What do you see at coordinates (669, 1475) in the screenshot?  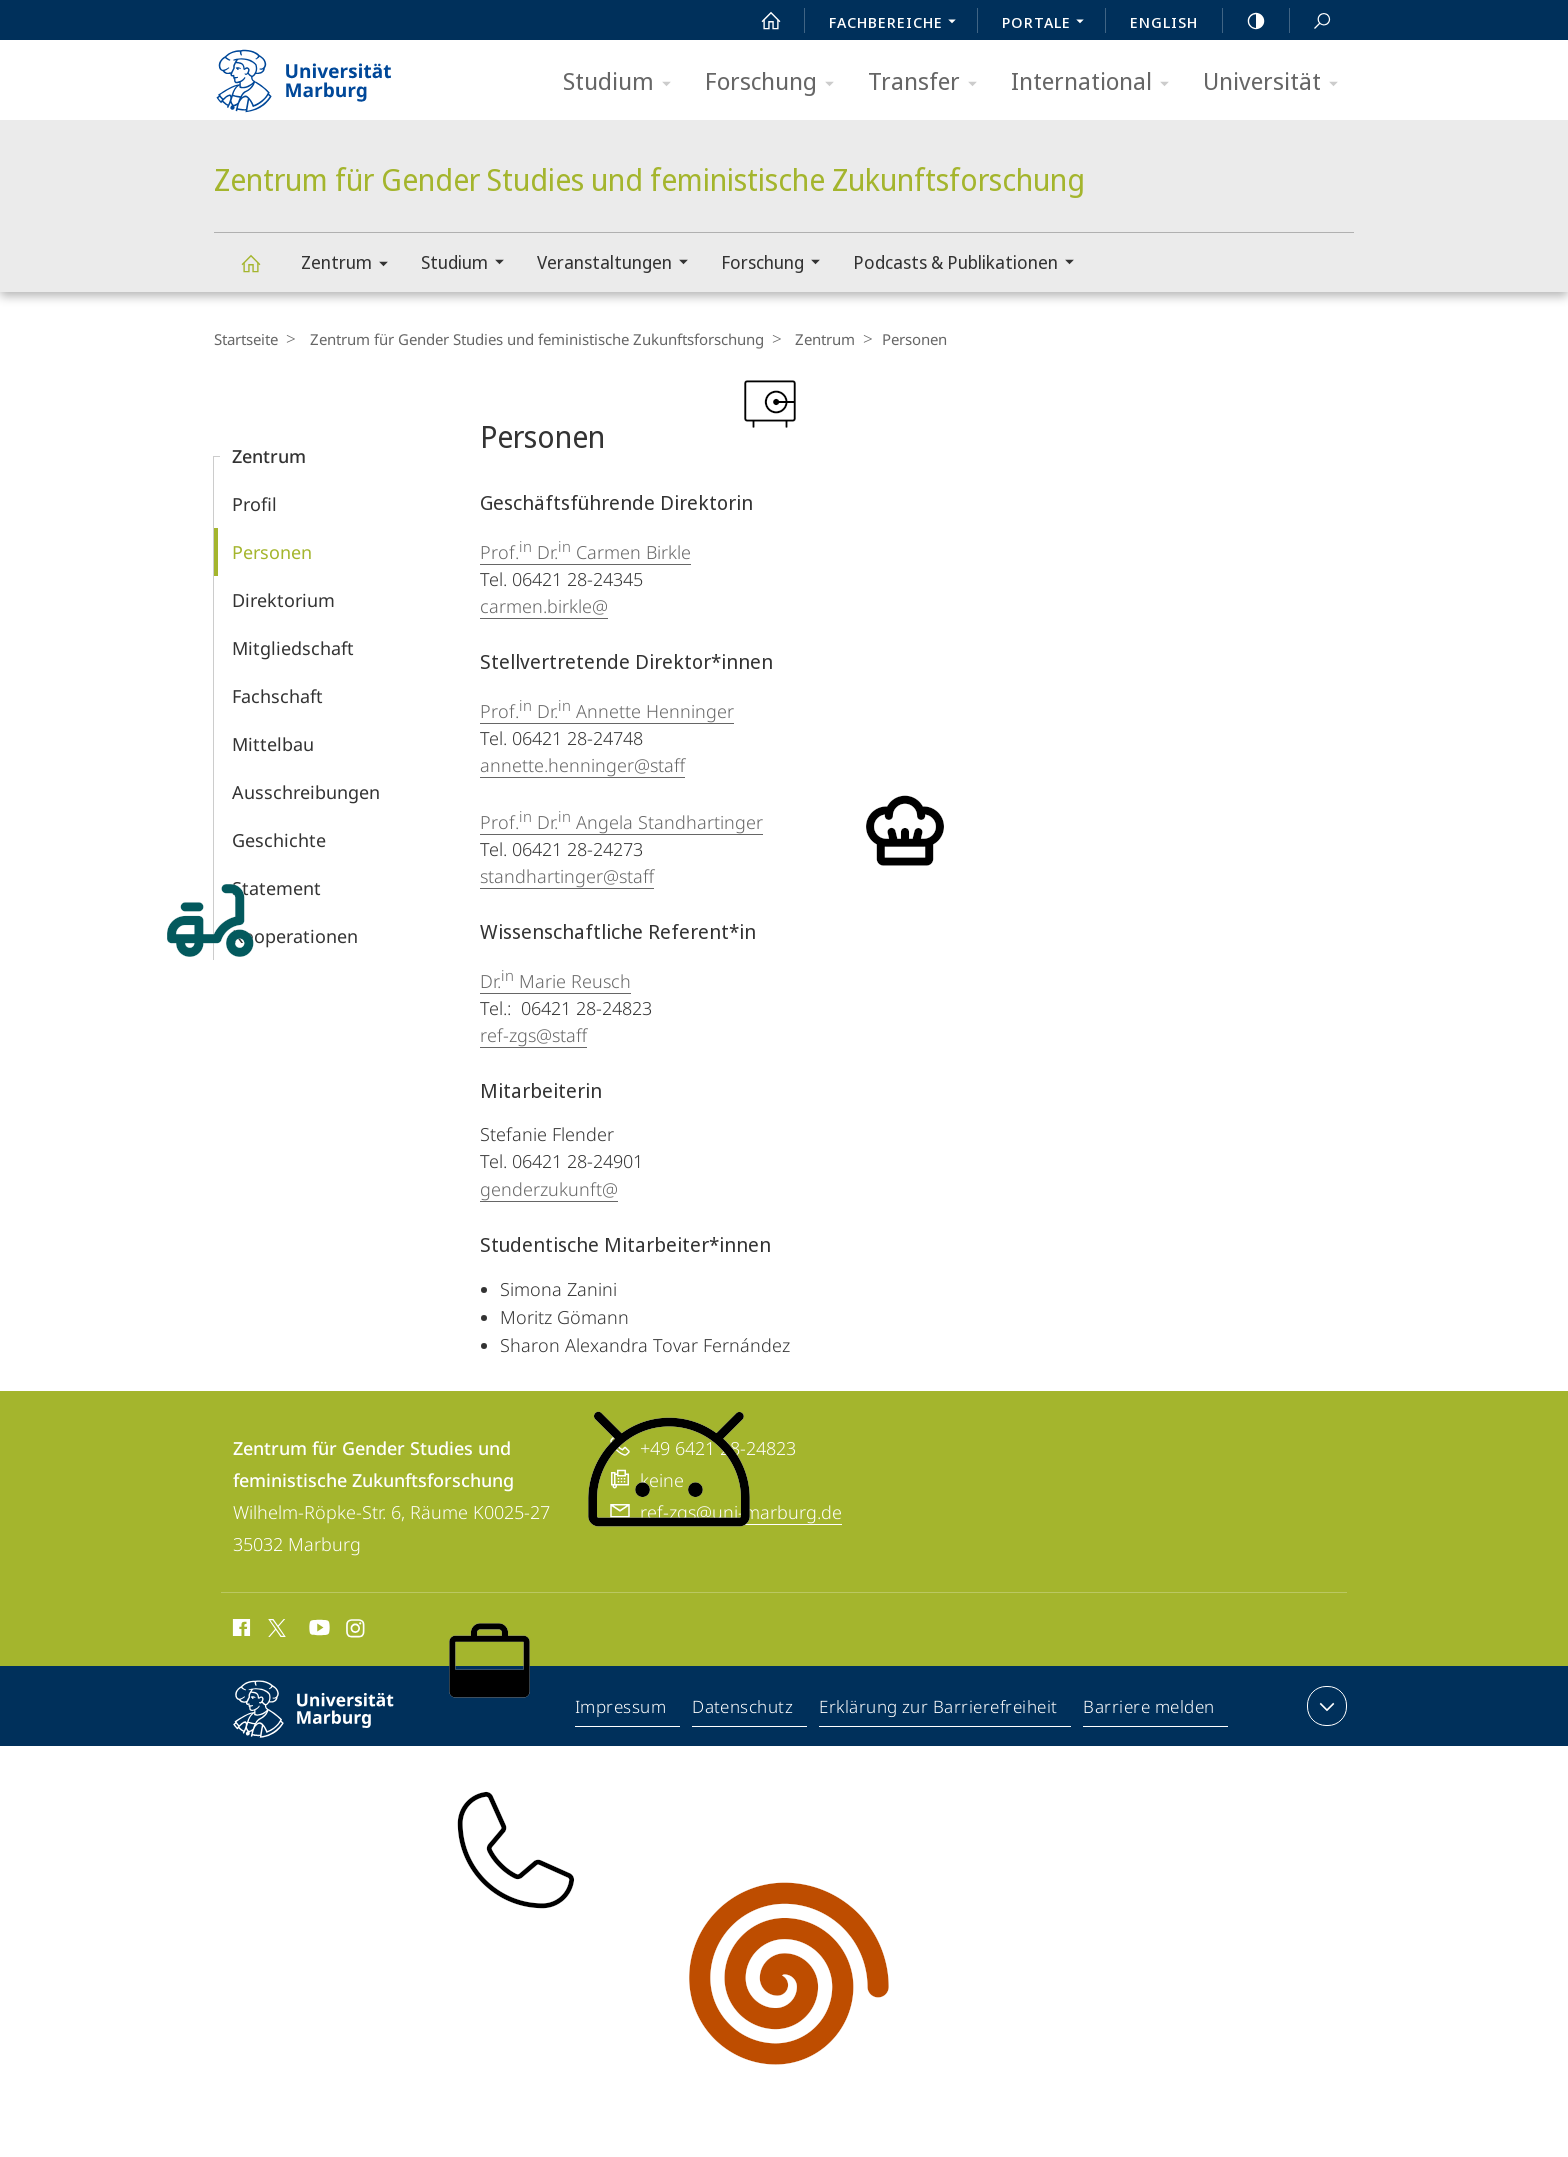 I see `android device or platform indicator` at bounding box center [669, 1475].